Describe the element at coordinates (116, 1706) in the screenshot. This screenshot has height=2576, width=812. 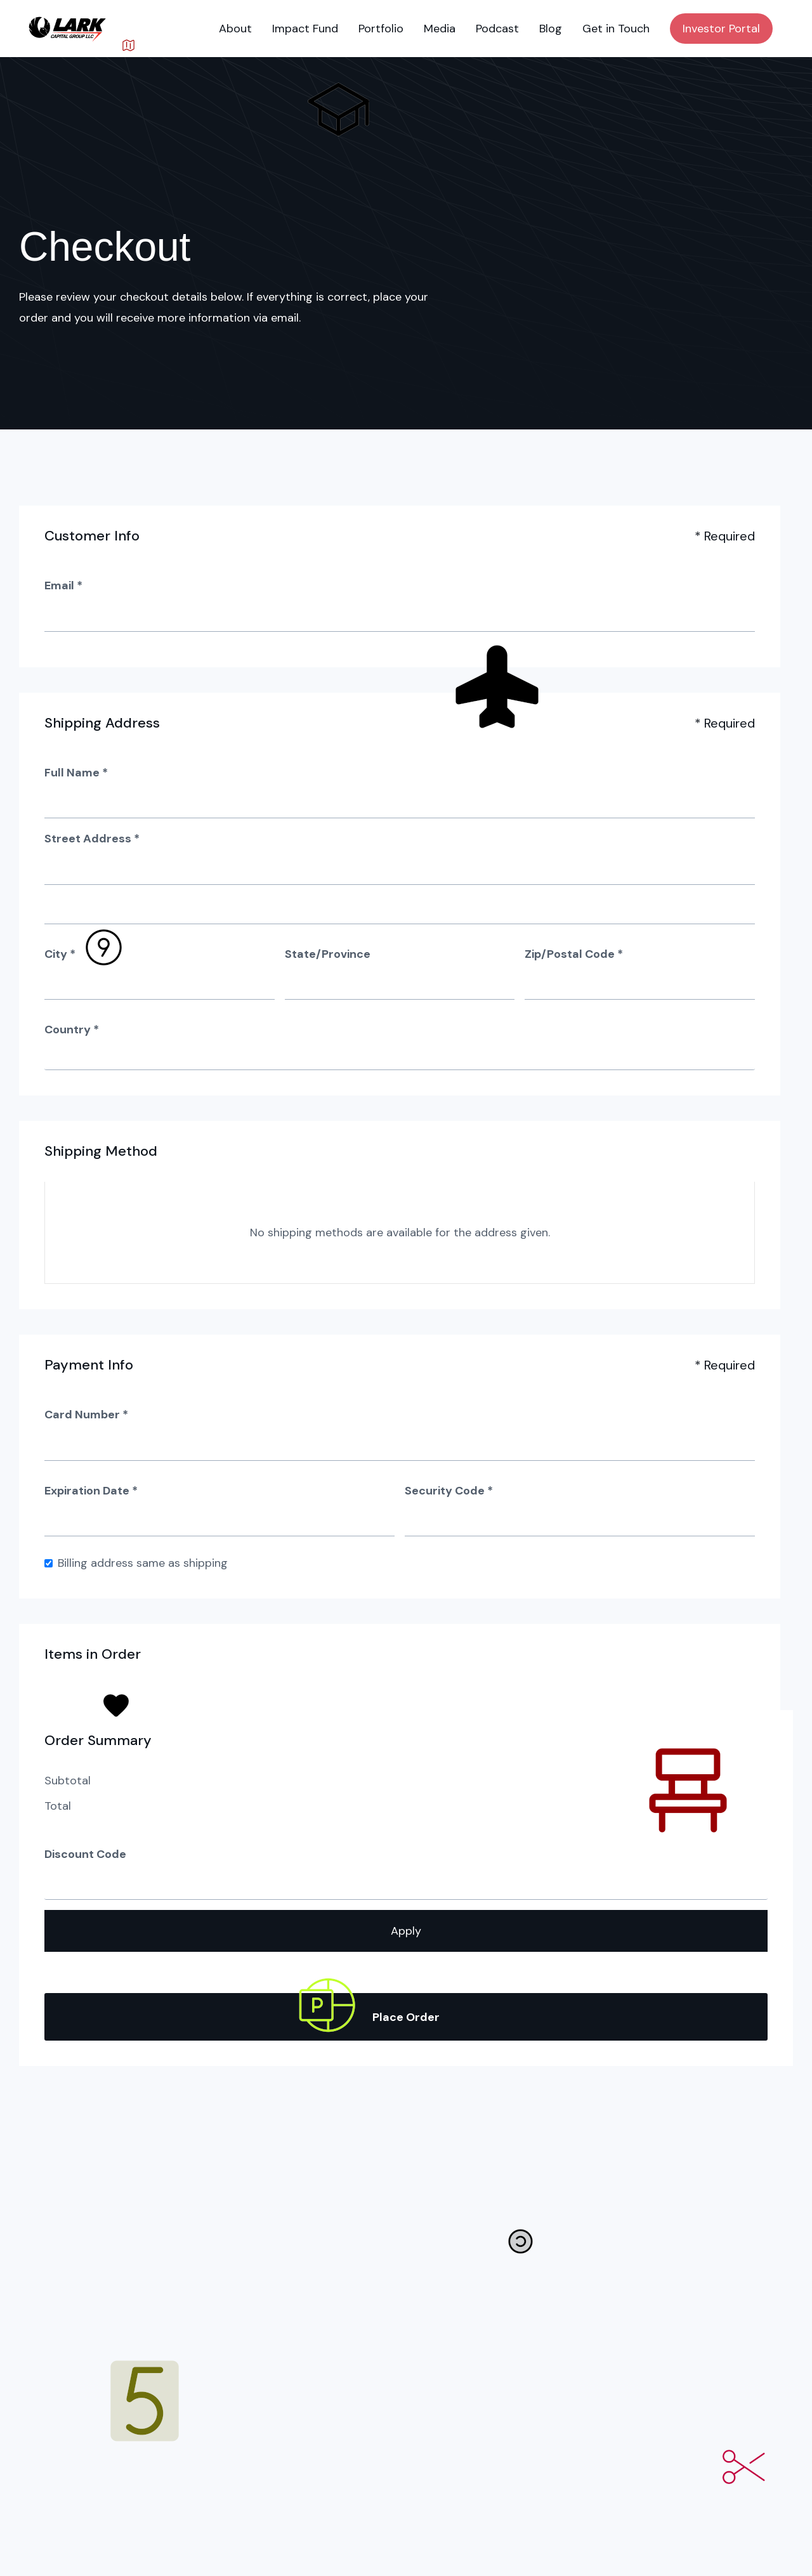
I see `add to favorites` at that location.